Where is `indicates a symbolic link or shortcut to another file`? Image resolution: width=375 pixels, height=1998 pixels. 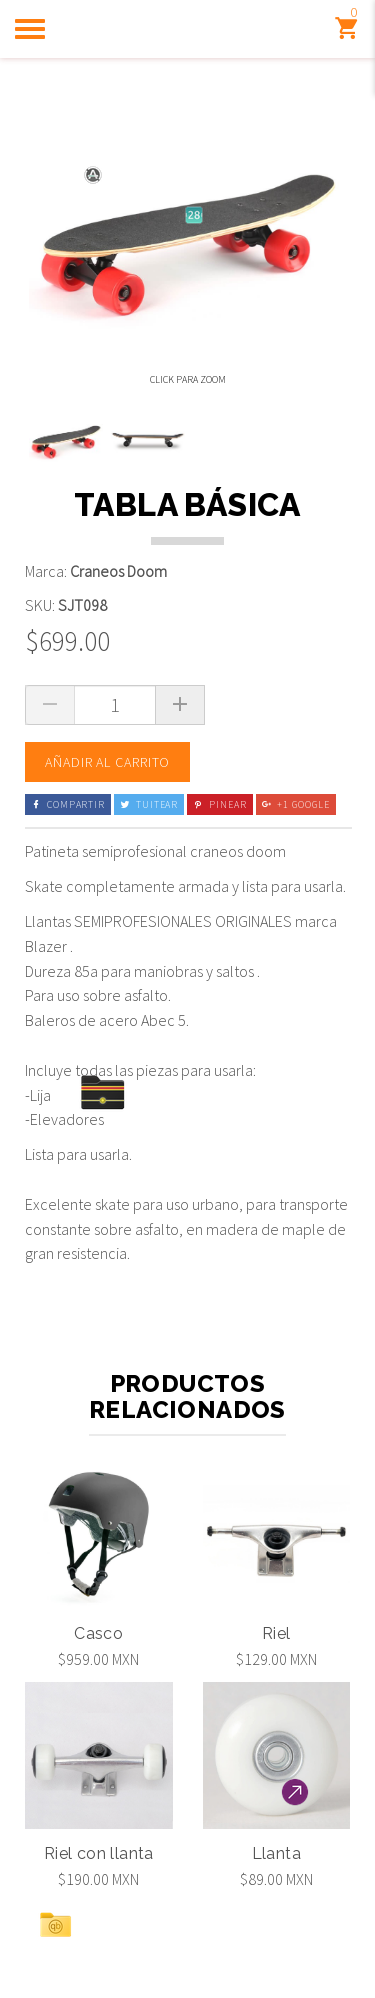 indicates a symbolic link or shortcut to another file is located at coordinates (295, 1792).